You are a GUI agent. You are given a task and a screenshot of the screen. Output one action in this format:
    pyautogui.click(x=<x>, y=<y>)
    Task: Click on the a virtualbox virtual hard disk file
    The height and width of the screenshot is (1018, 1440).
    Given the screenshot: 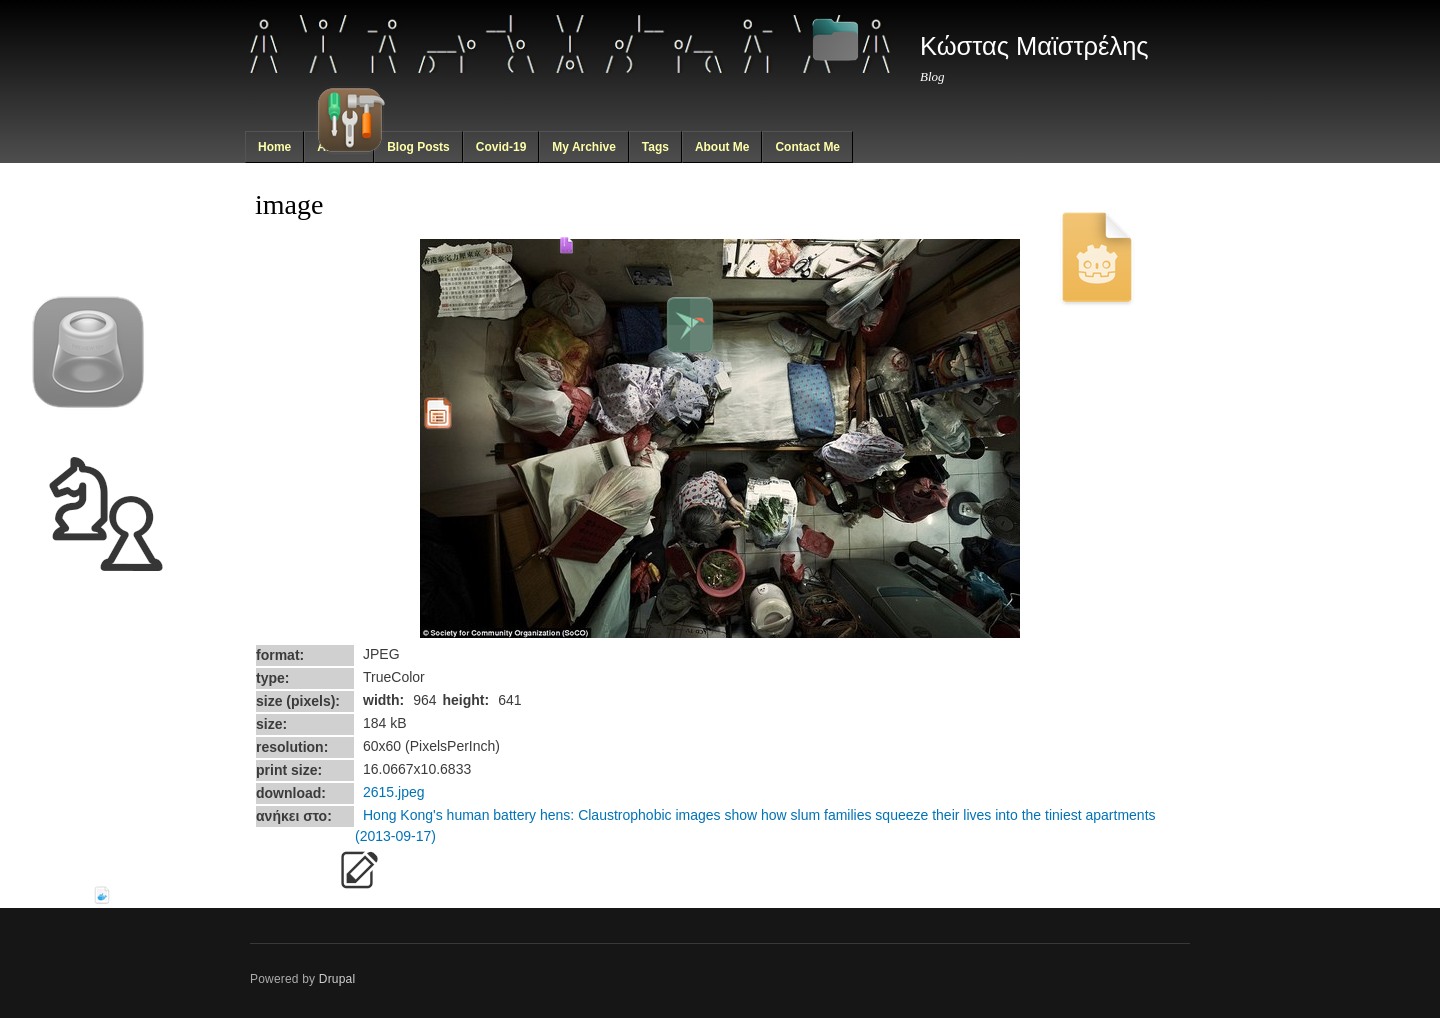 What is the action you would take?
    pyautogui.click(x=566, y=245)
    